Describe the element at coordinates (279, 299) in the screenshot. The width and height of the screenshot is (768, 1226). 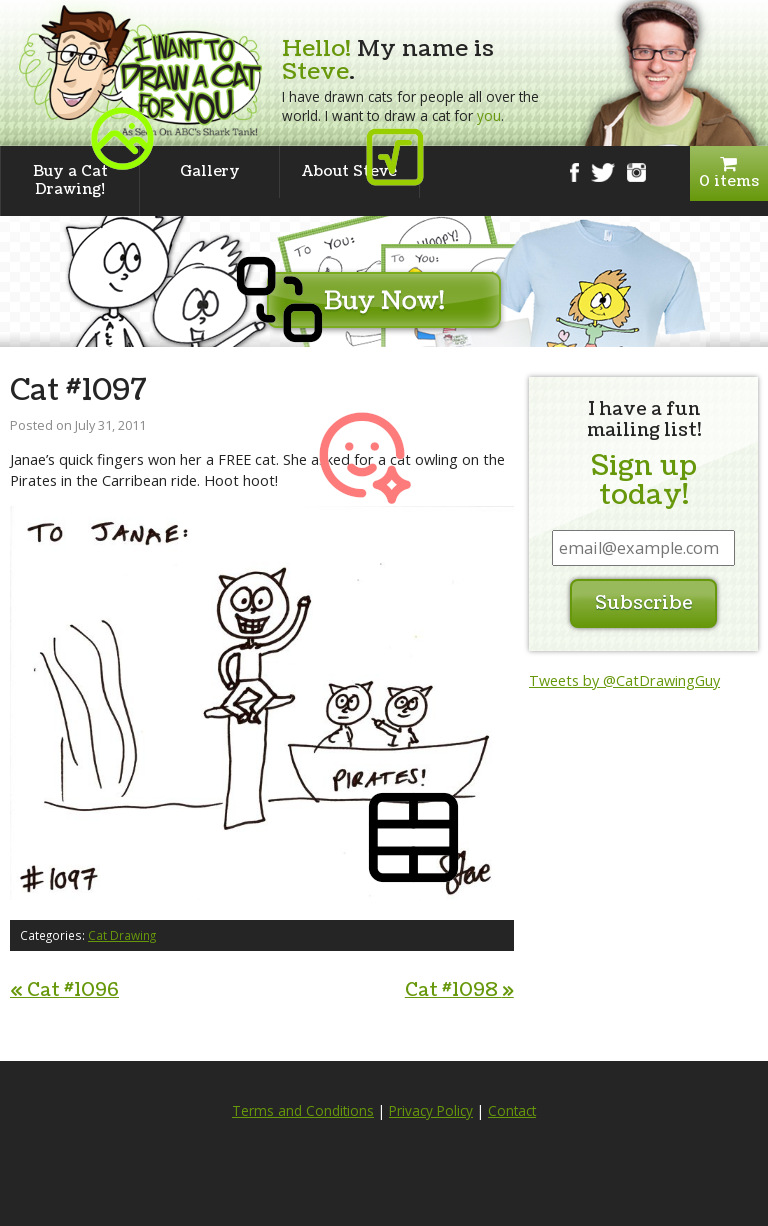
I see `send selected object to back of layer stack` at that location.